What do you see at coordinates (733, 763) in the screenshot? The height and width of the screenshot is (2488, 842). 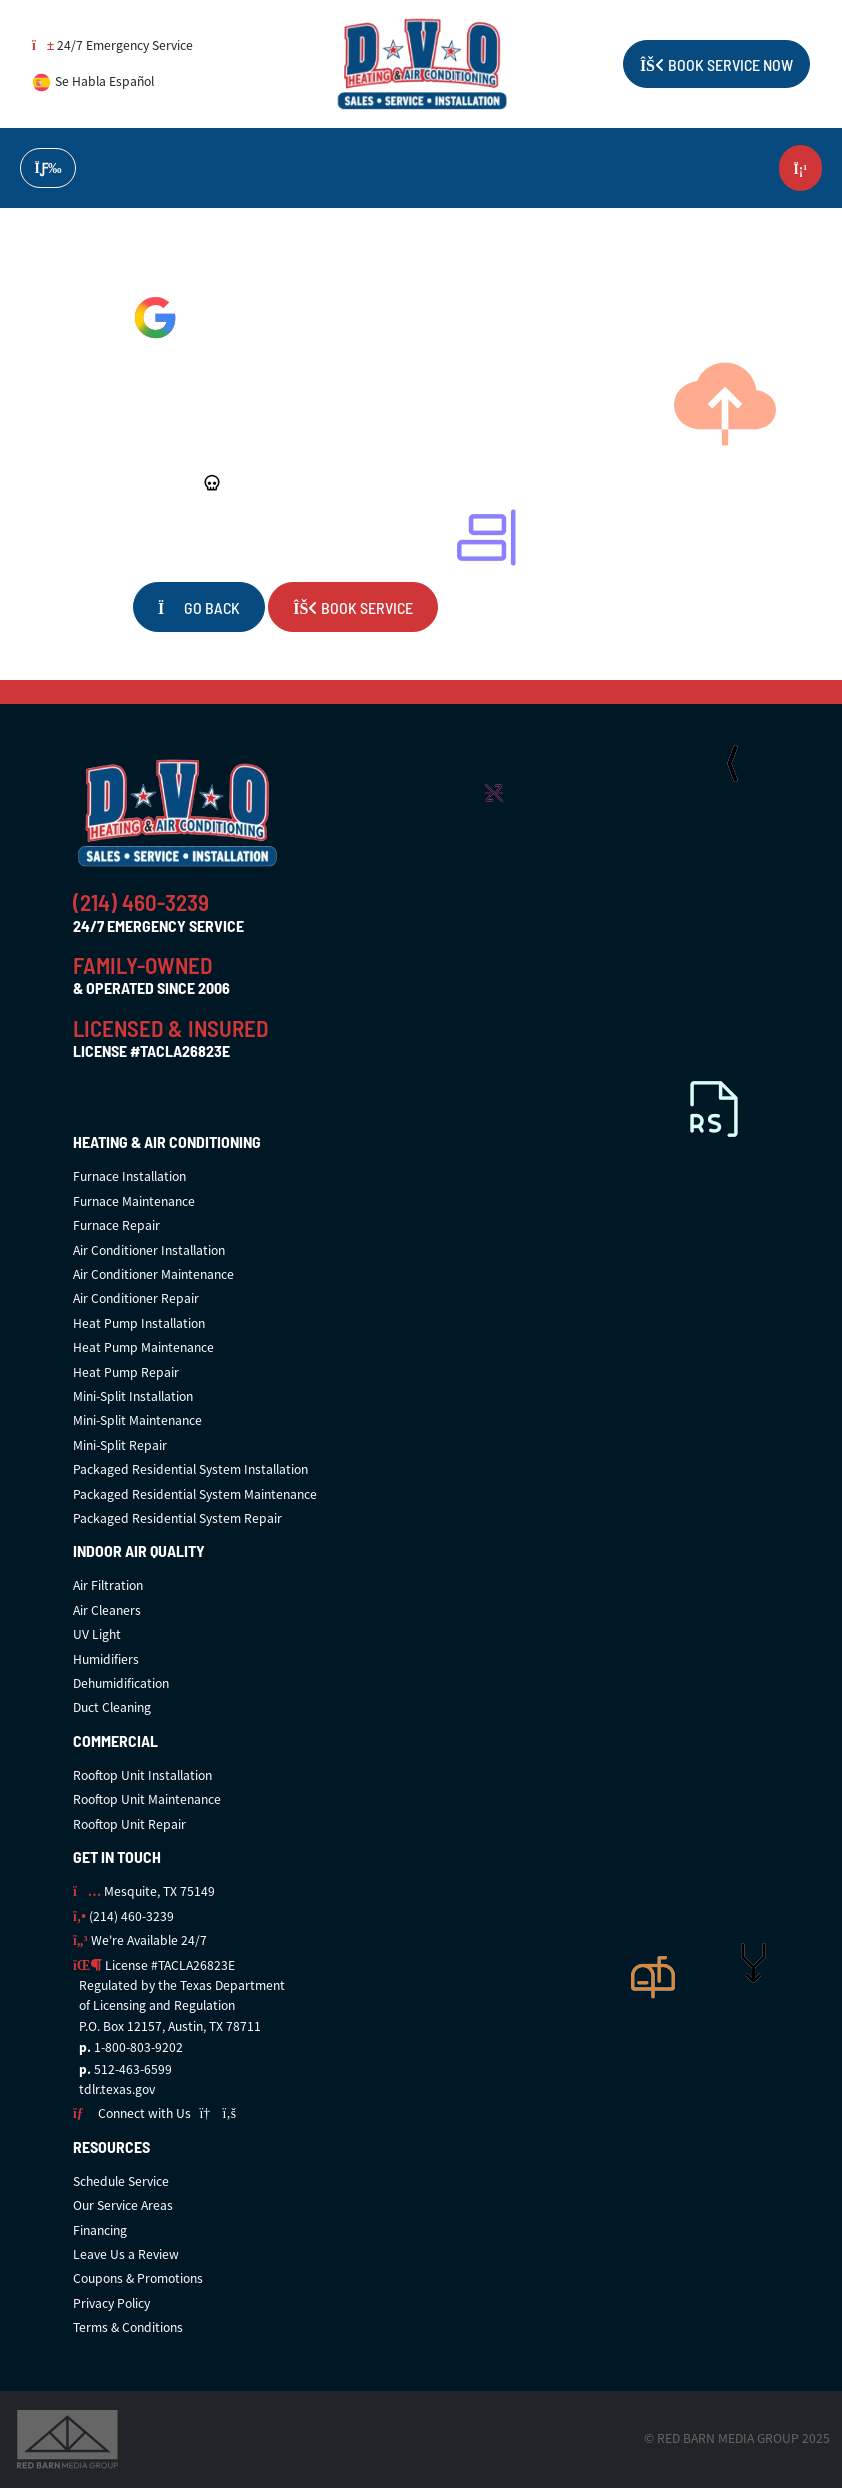 I see `navigate to the previous item or page` at bounding box center [733, 763].